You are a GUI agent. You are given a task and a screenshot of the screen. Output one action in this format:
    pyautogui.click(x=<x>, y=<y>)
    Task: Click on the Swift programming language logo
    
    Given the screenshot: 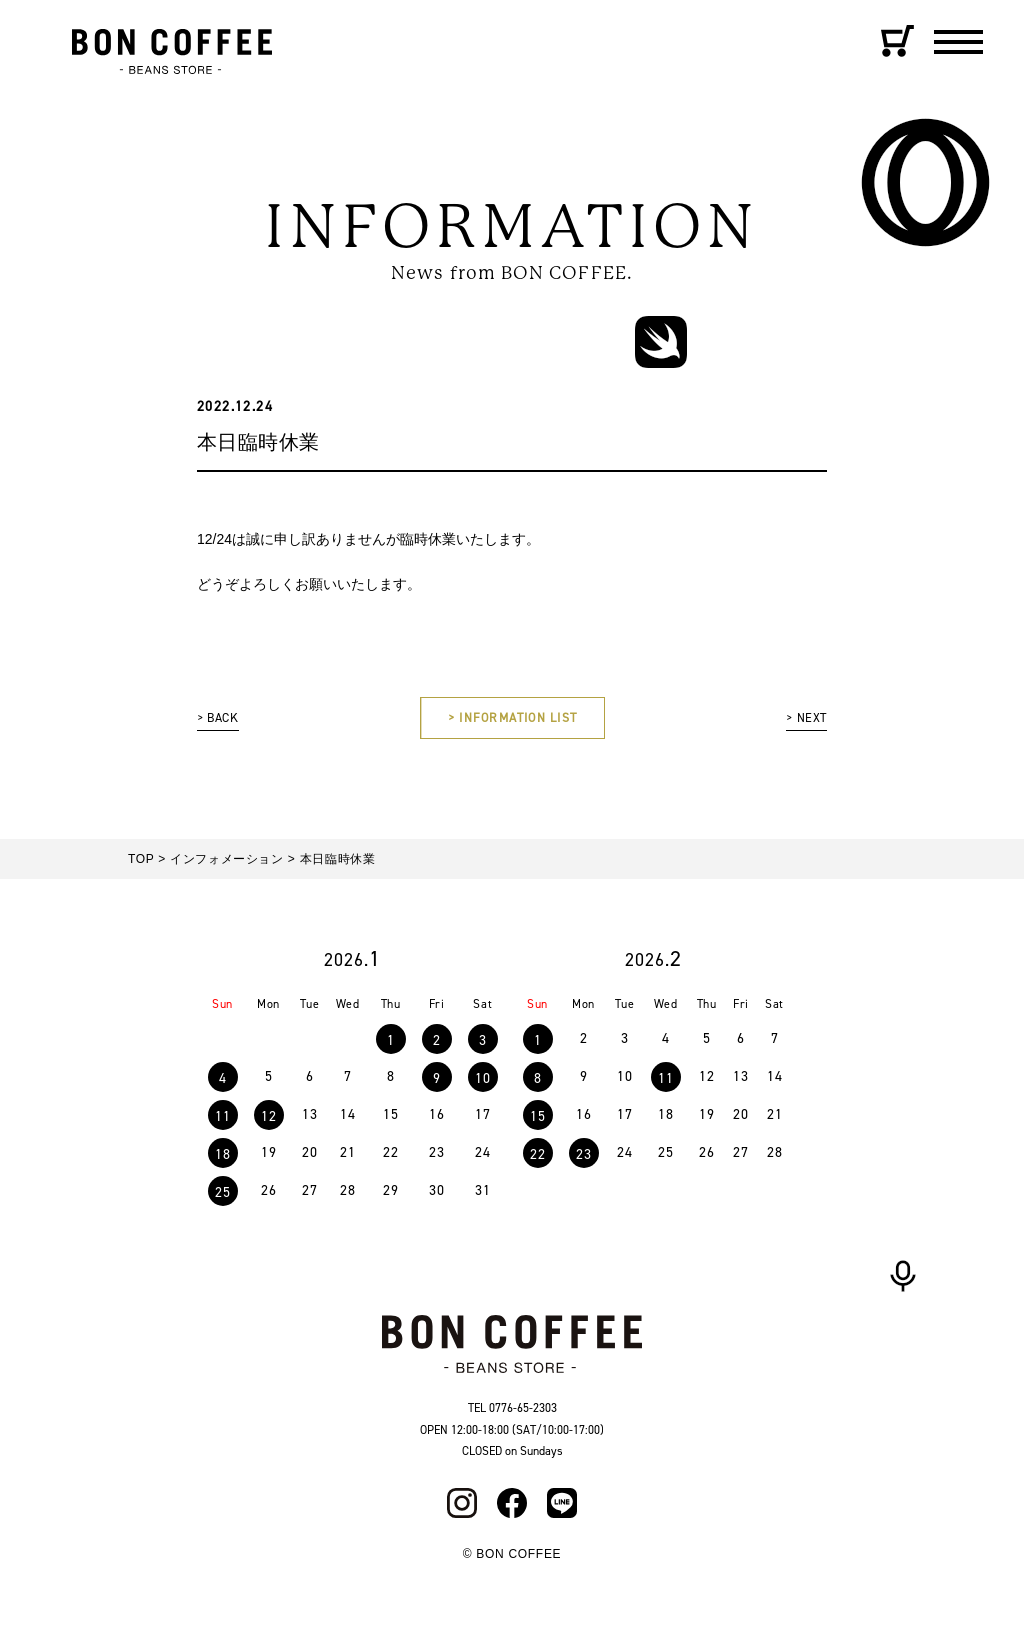 What is the action you would take?
    pyautogui.click(x=661, y=342)
    